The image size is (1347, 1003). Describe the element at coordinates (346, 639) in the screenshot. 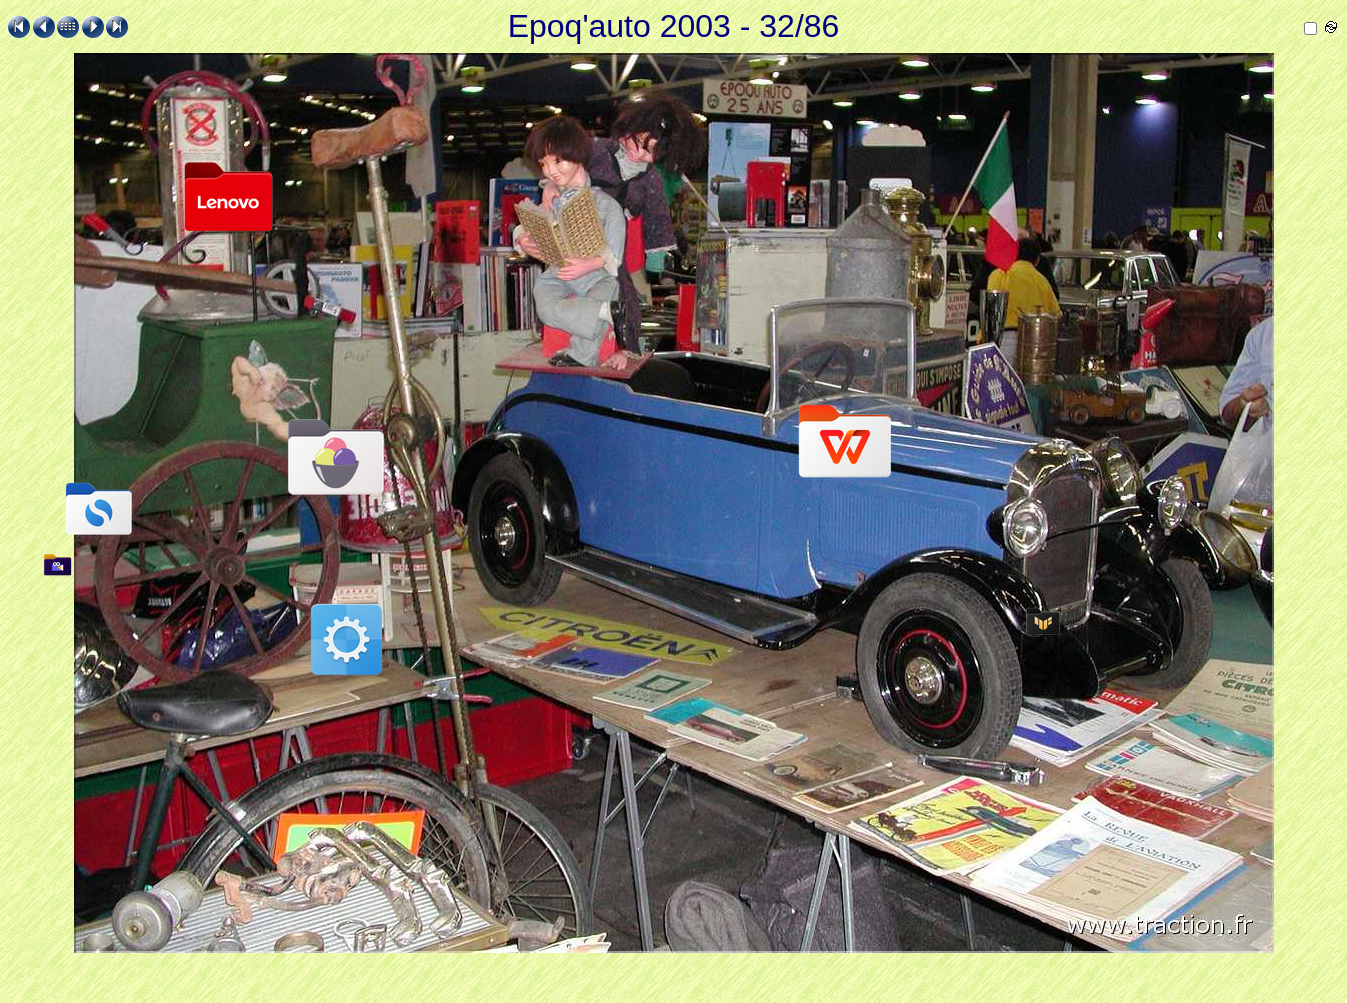

I see `windows installer package file` at that location.